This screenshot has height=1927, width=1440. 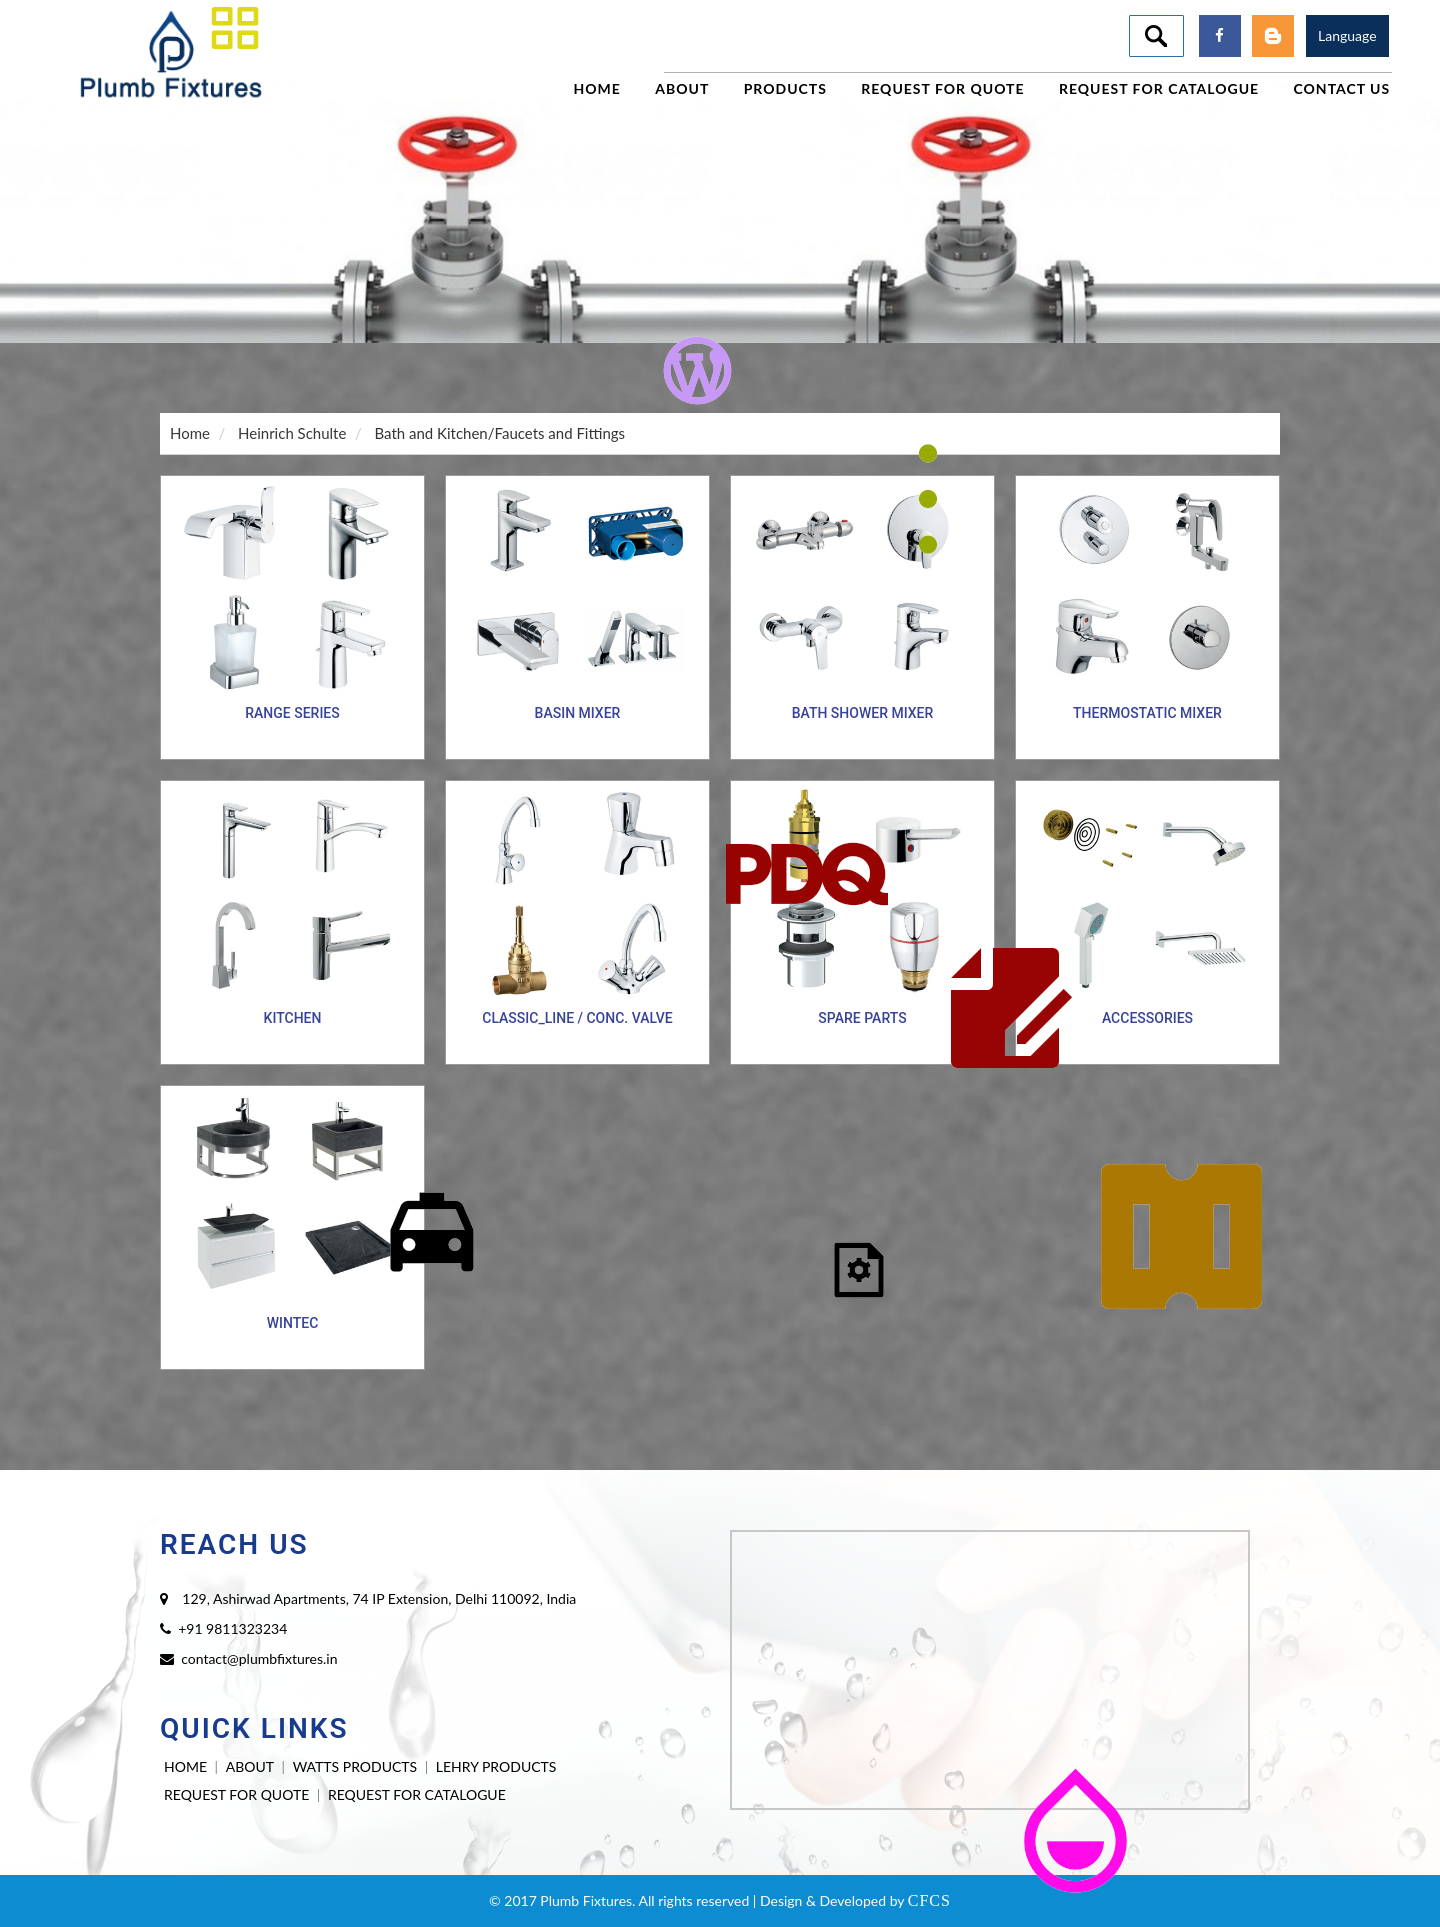 I want to click on open more options menu, so click(x=928, y=499).